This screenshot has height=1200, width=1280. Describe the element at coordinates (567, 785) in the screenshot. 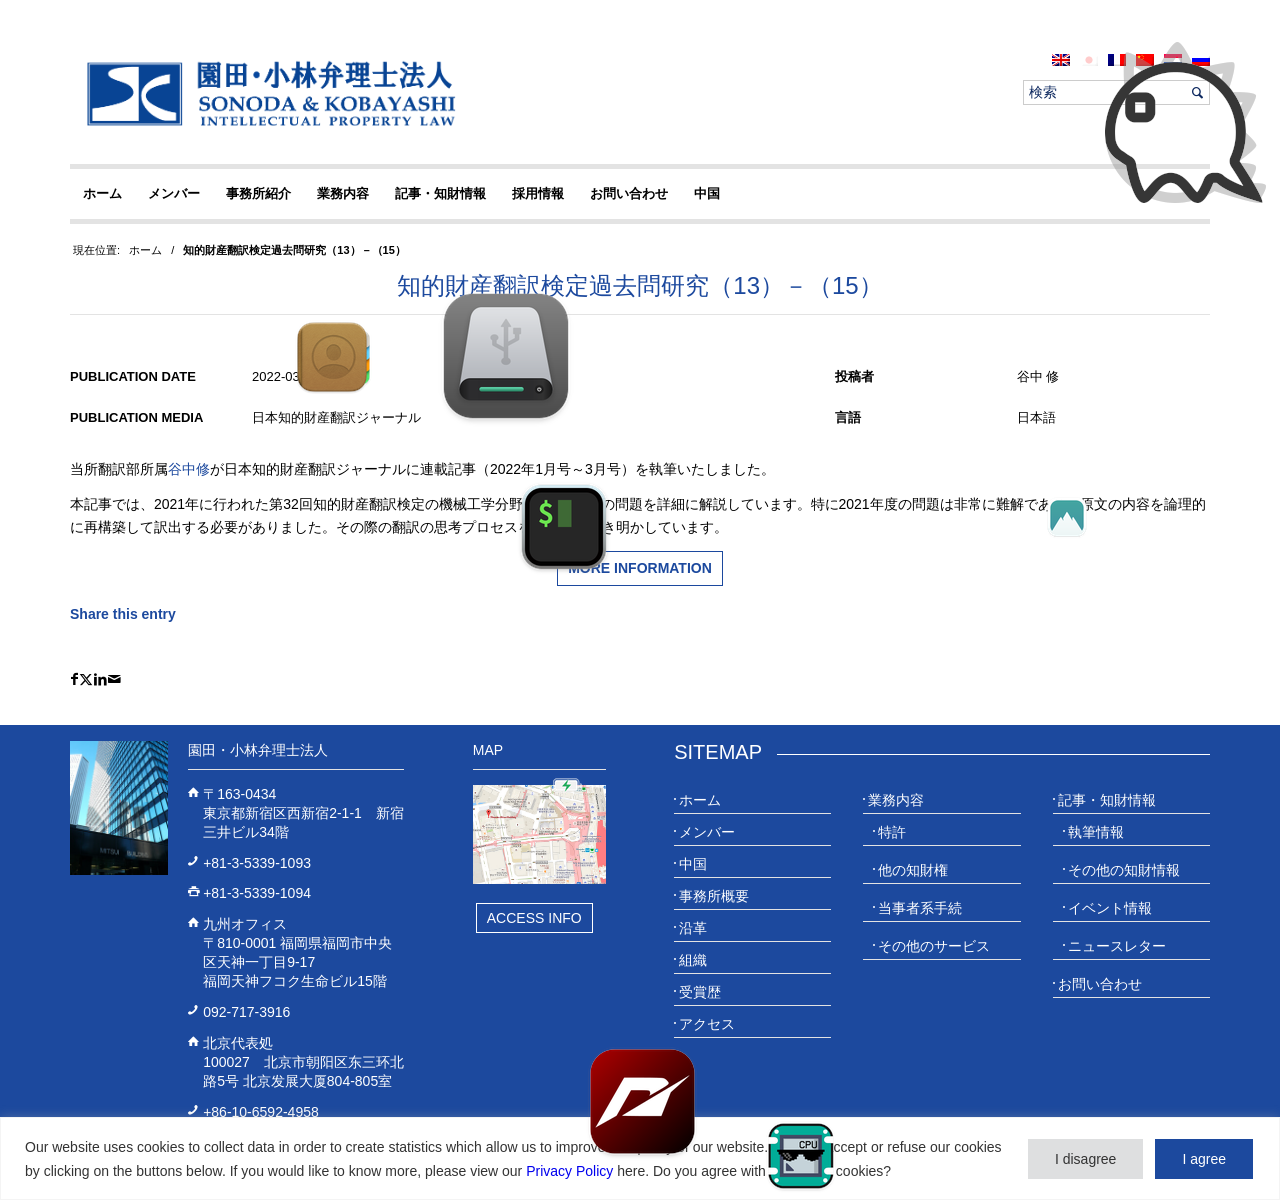

I see `battery fully charged and connected to power` at that location.